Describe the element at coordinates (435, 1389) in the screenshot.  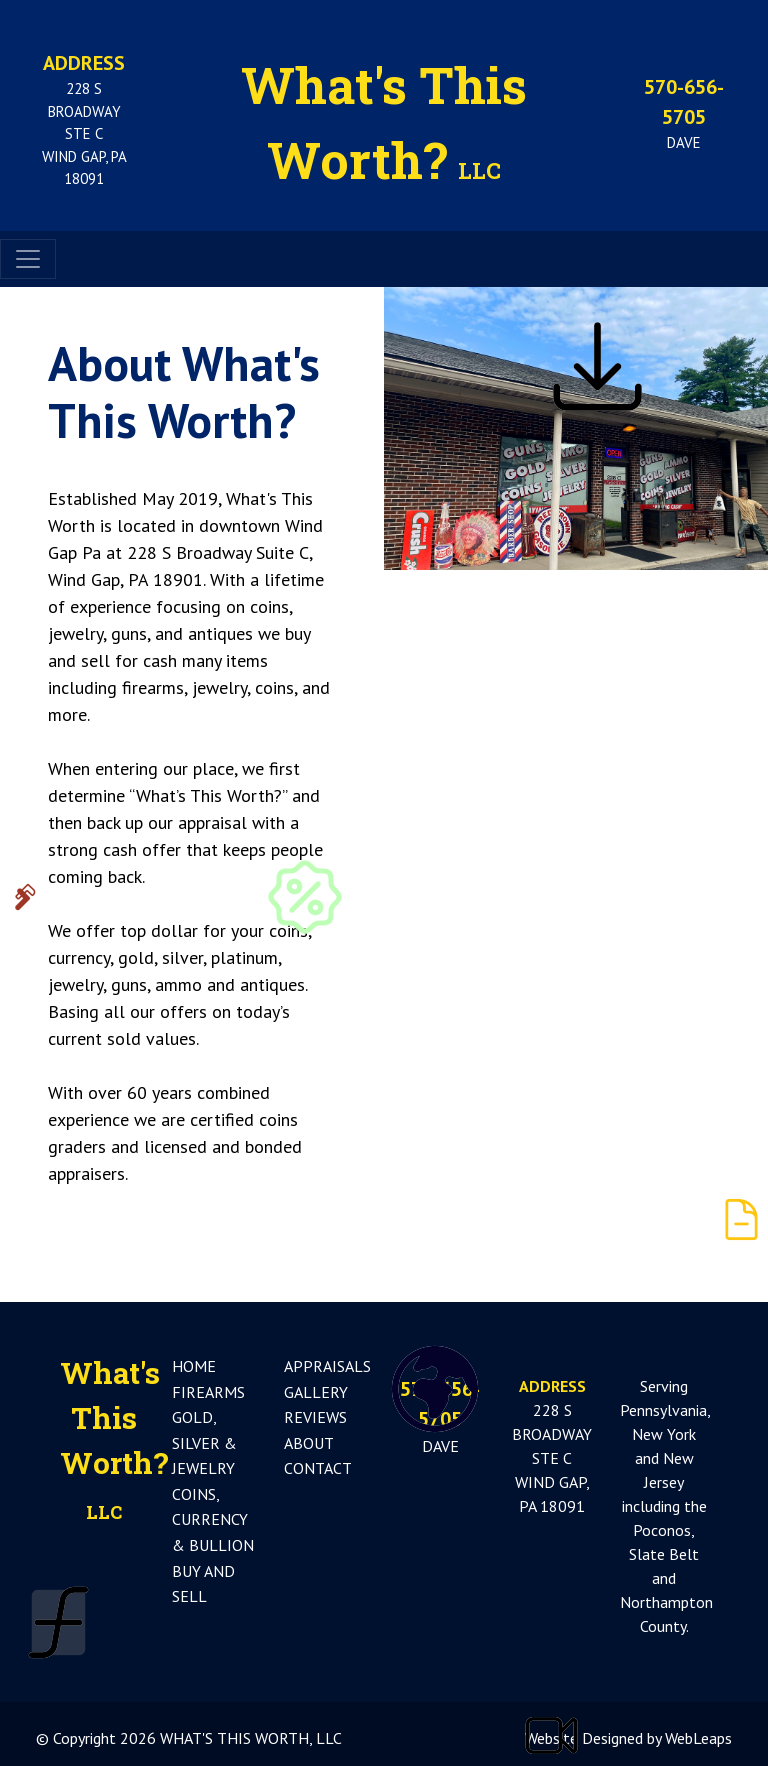
I see `switch to international or global settings` at that location.